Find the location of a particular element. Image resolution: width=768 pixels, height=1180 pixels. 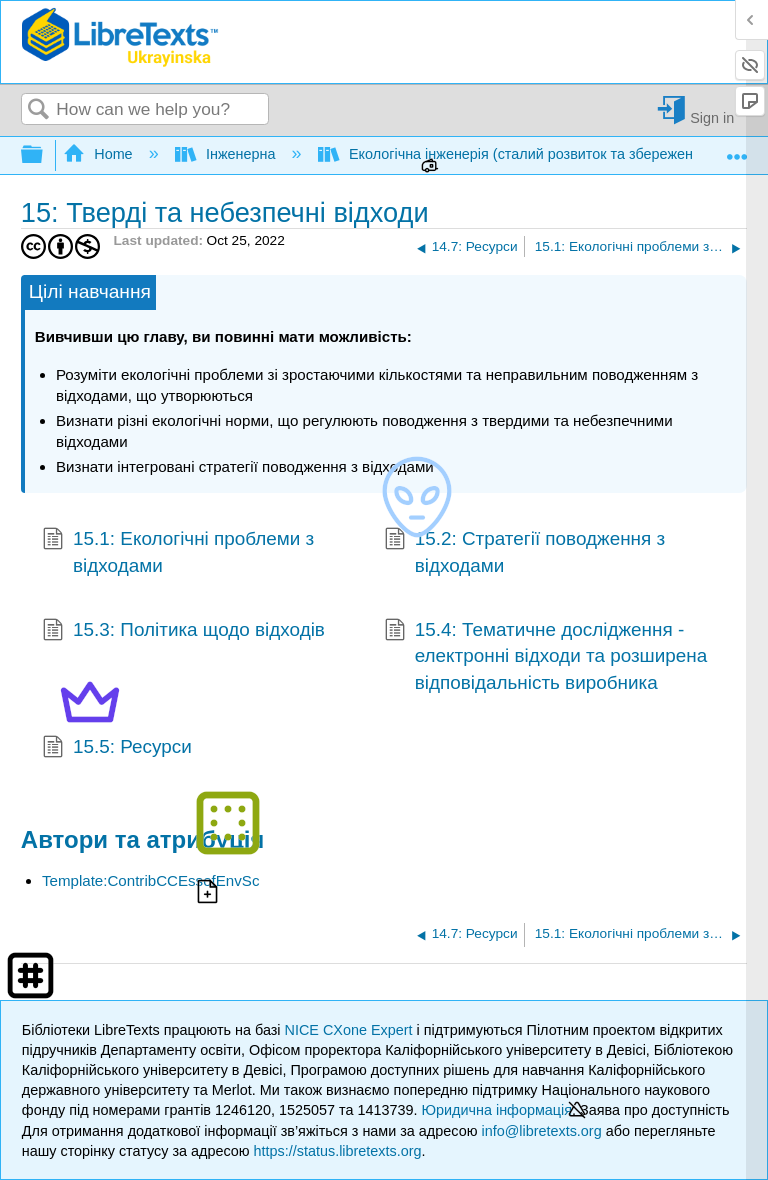

browse caravan or RV rentals is located at coordinates (429, 165).